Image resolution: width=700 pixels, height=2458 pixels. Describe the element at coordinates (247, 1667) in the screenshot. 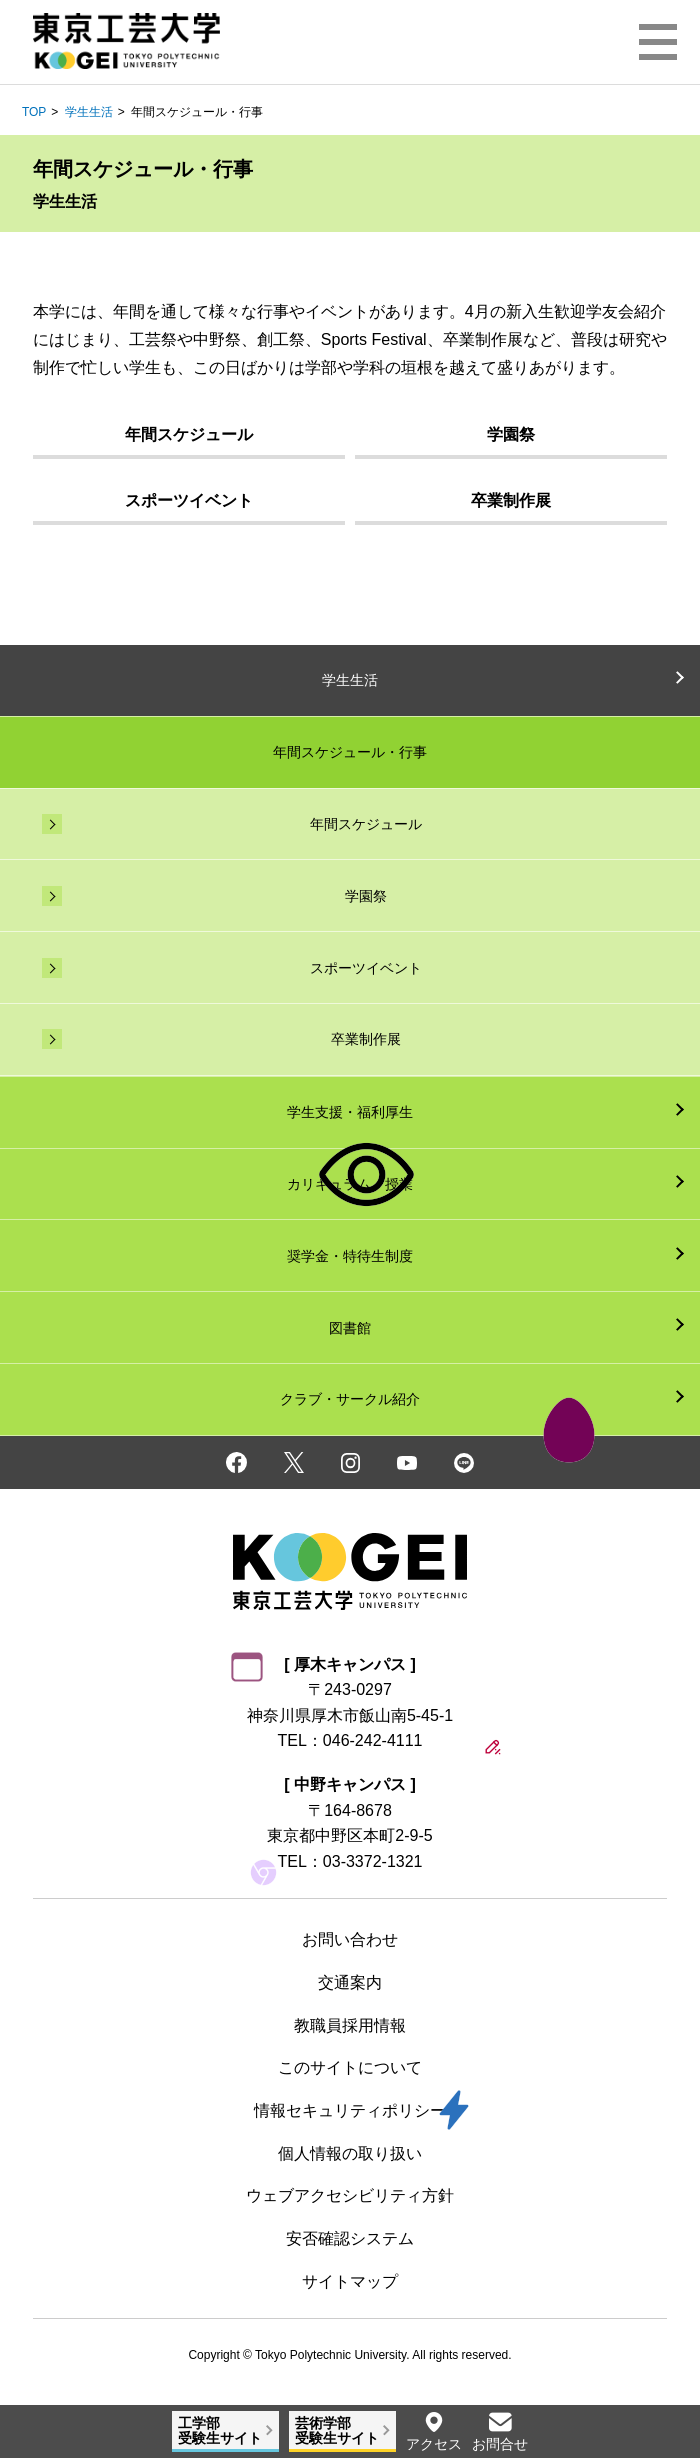

I see `open multiple browser windows` at that location.